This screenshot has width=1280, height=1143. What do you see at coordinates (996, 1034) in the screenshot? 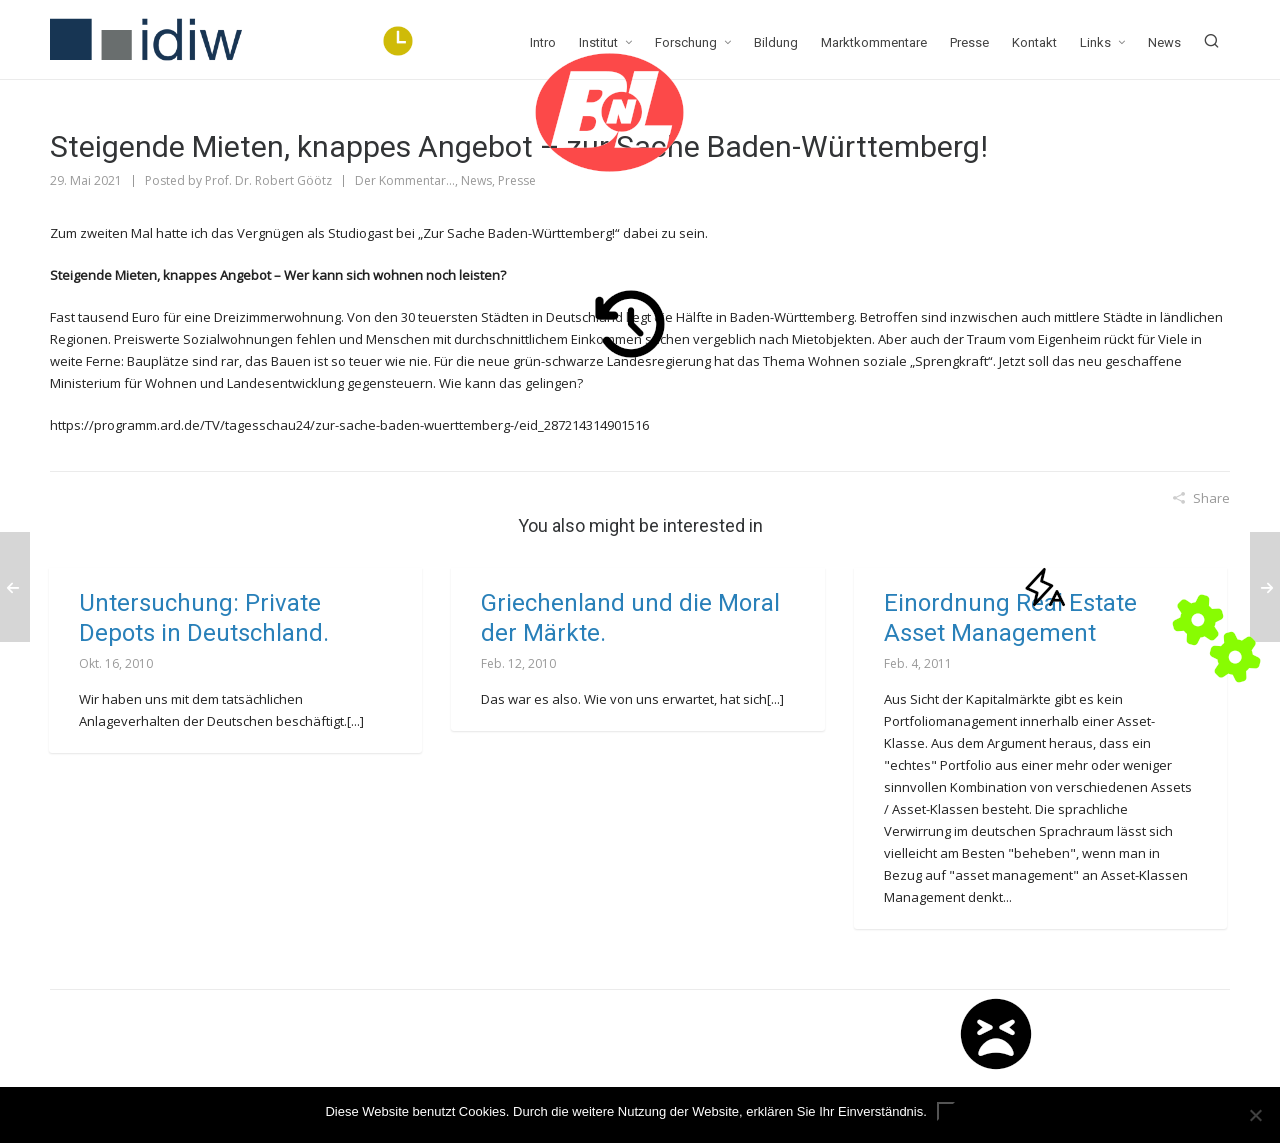
I see `indicates user fatigue or exhaustion status` at bounding box center [996, 1034].